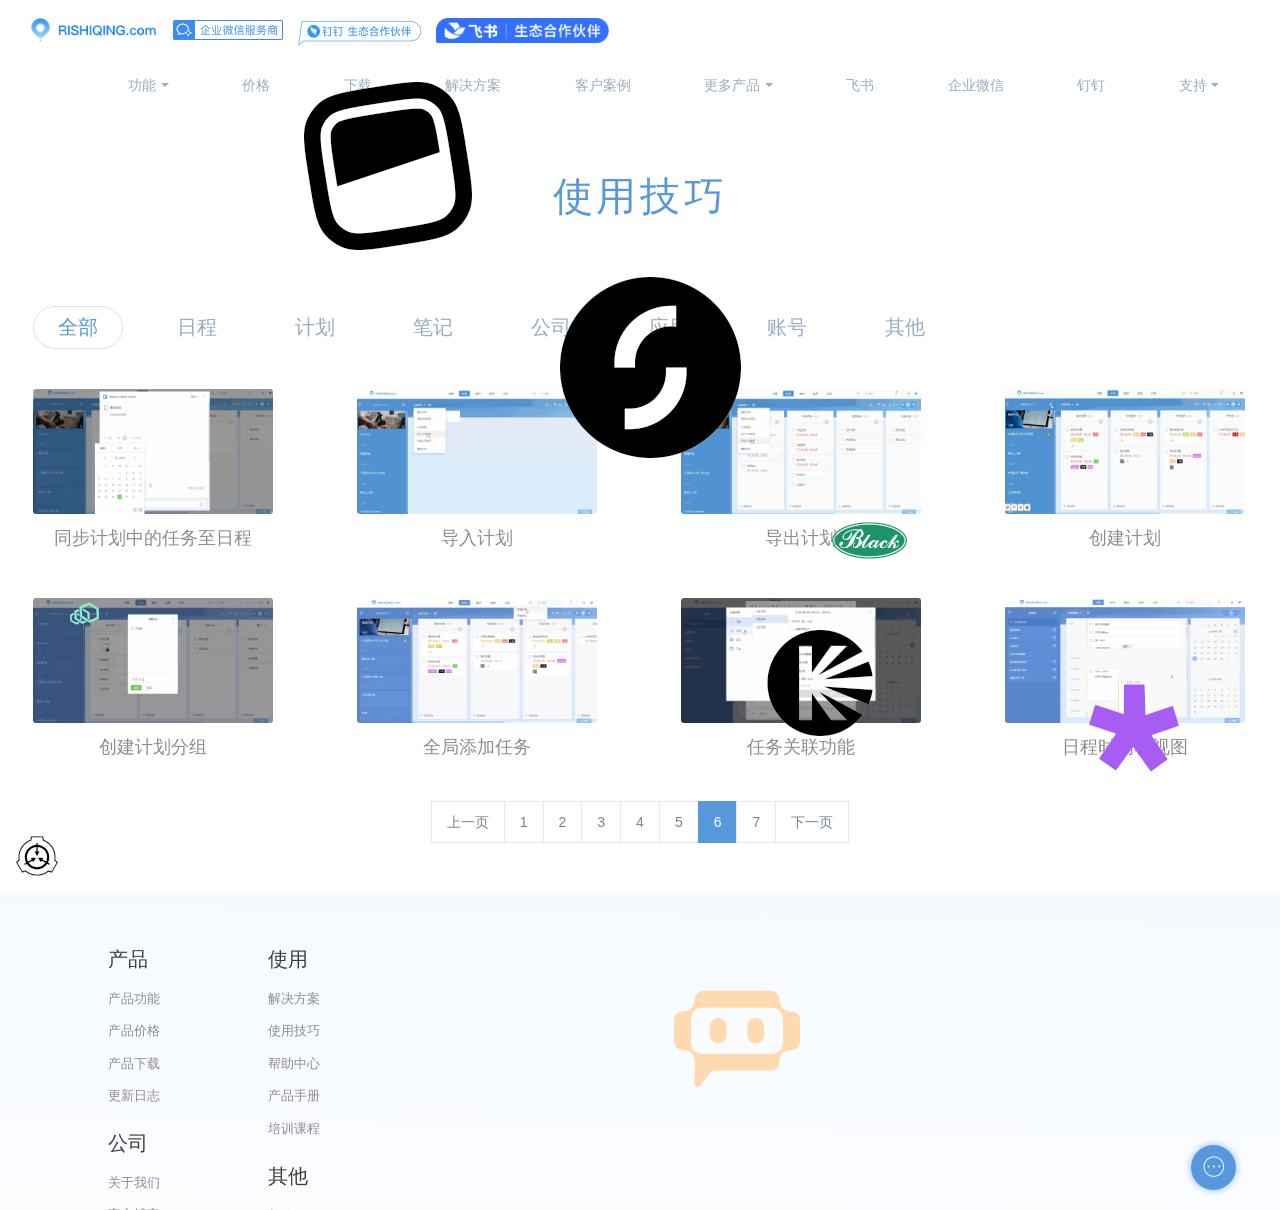  I want to click on envoy proxy logo, so click(84, 613).